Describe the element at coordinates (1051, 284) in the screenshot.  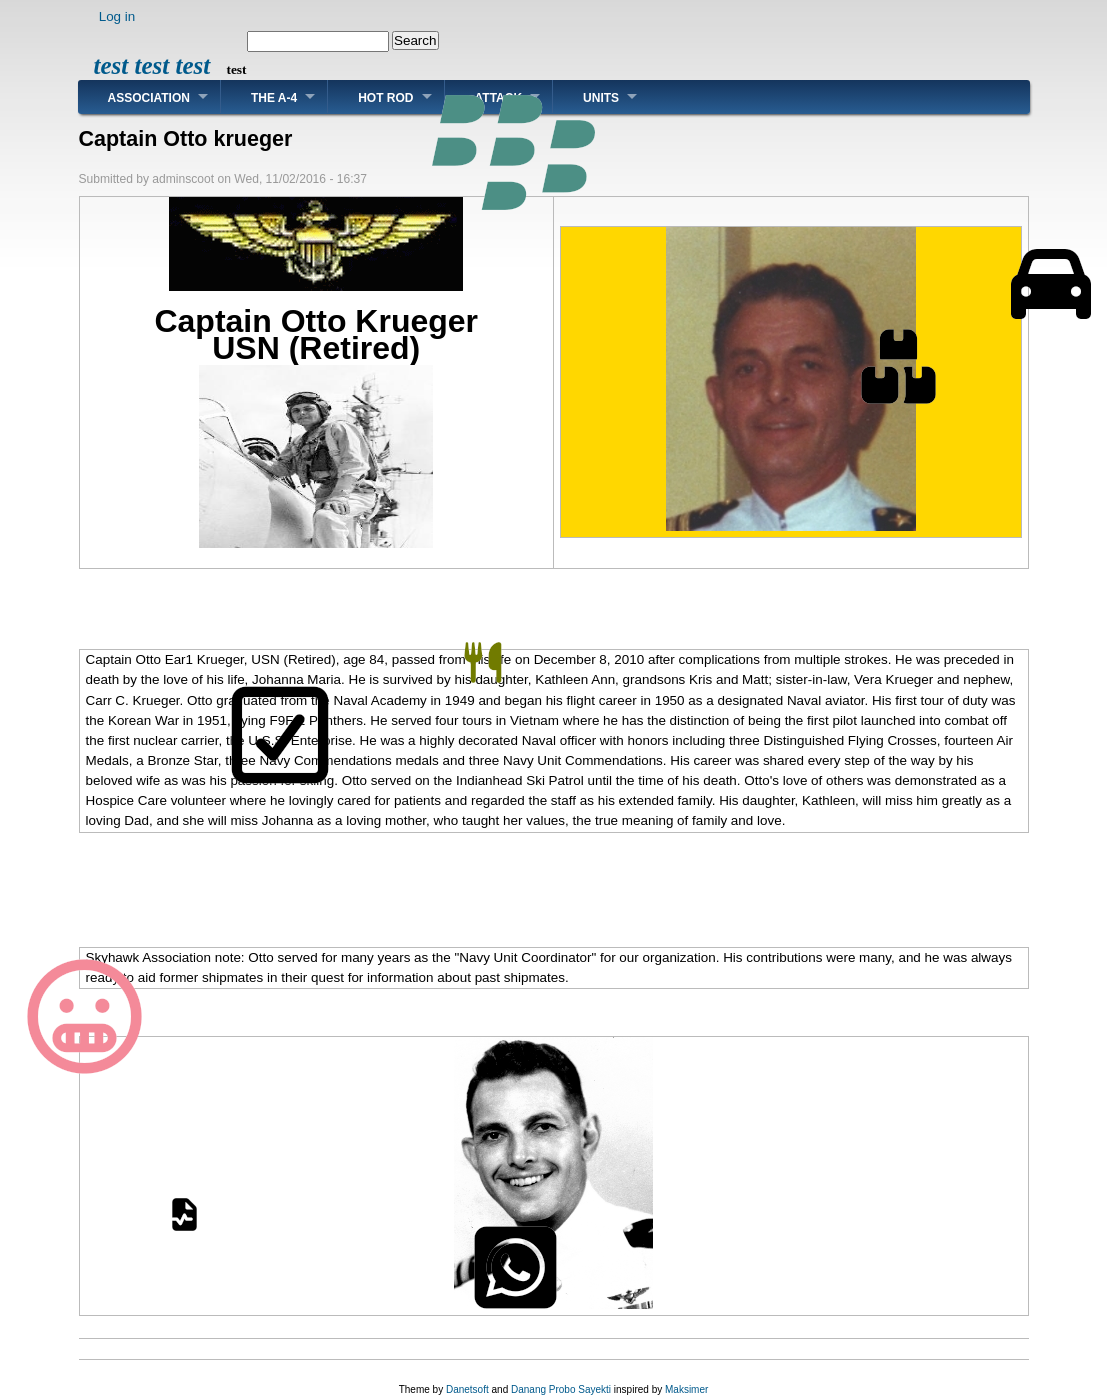
I see `access vehicle or driving settings` at that location.